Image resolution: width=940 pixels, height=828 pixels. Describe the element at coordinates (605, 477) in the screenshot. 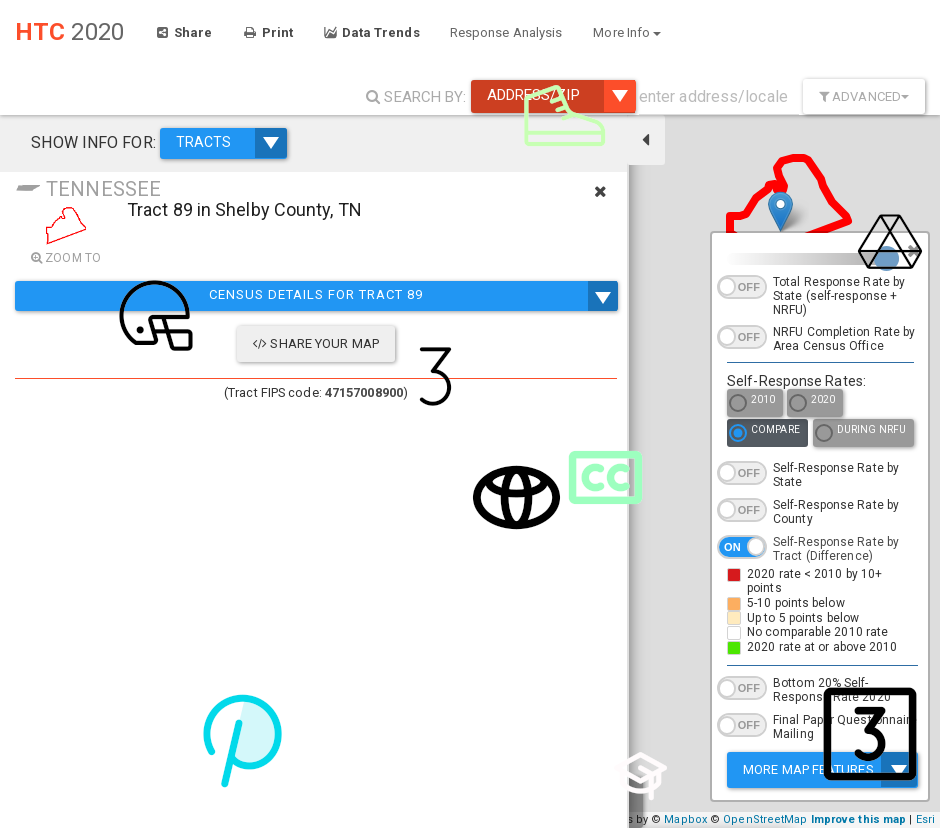

I see `enable closed captions for video content` at that location.